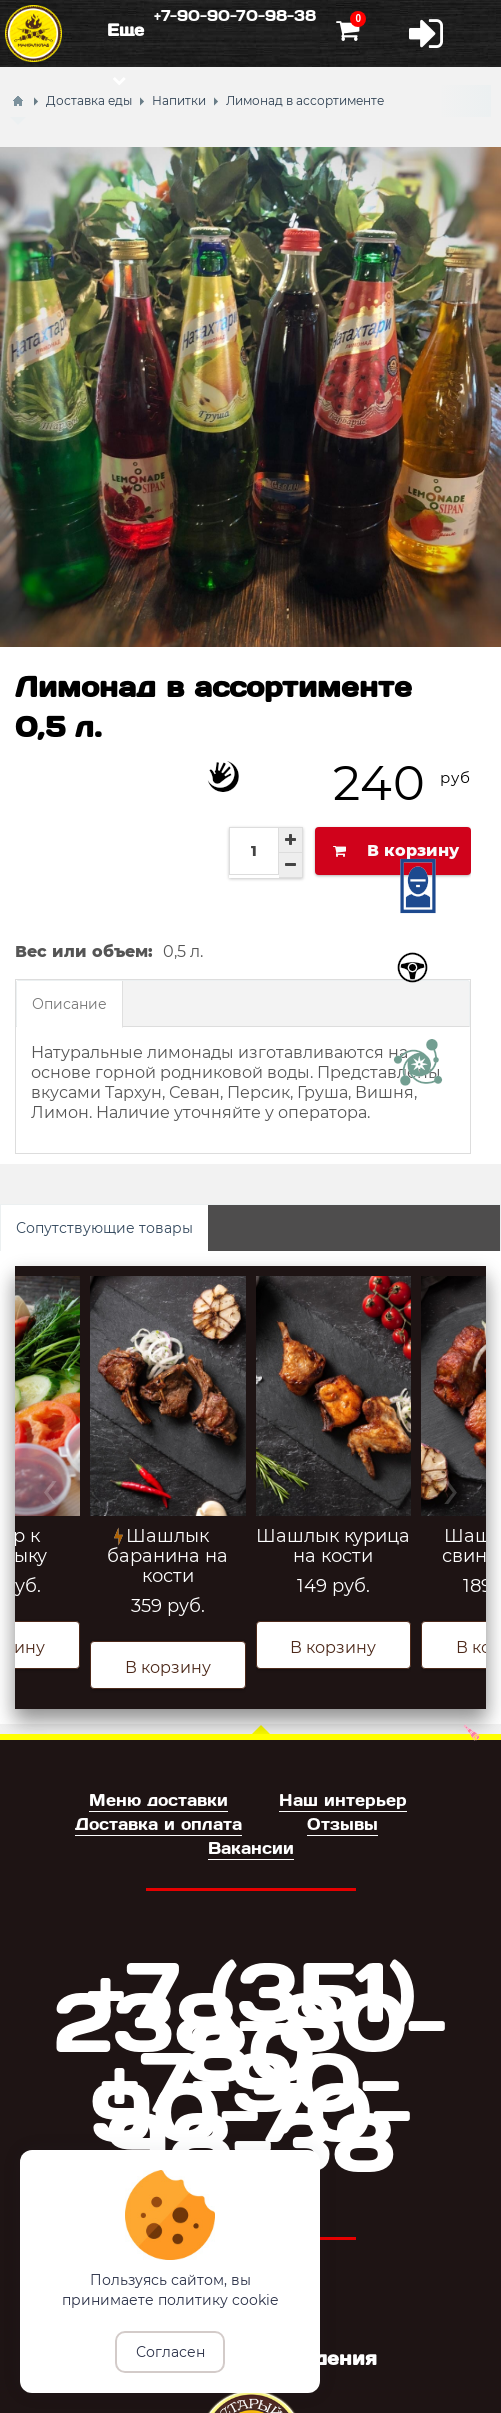 The image size is (501, 2413). Describe the element at coordinates (223, 776) in the screenshot. I see `slap or hit action in a game` at that location.